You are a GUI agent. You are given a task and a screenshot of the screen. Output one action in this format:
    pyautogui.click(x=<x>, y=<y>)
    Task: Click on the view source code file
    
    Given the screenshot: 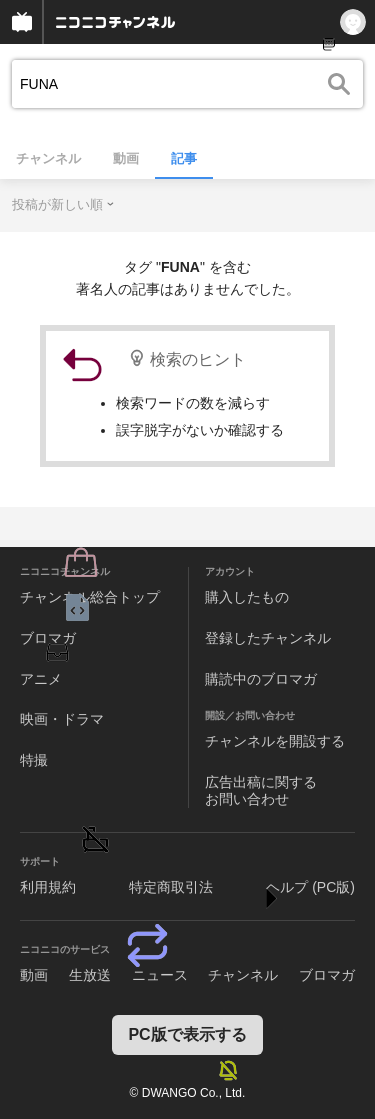 What is the action you would take?
    pyautogui.click(x=77, y=607)
    